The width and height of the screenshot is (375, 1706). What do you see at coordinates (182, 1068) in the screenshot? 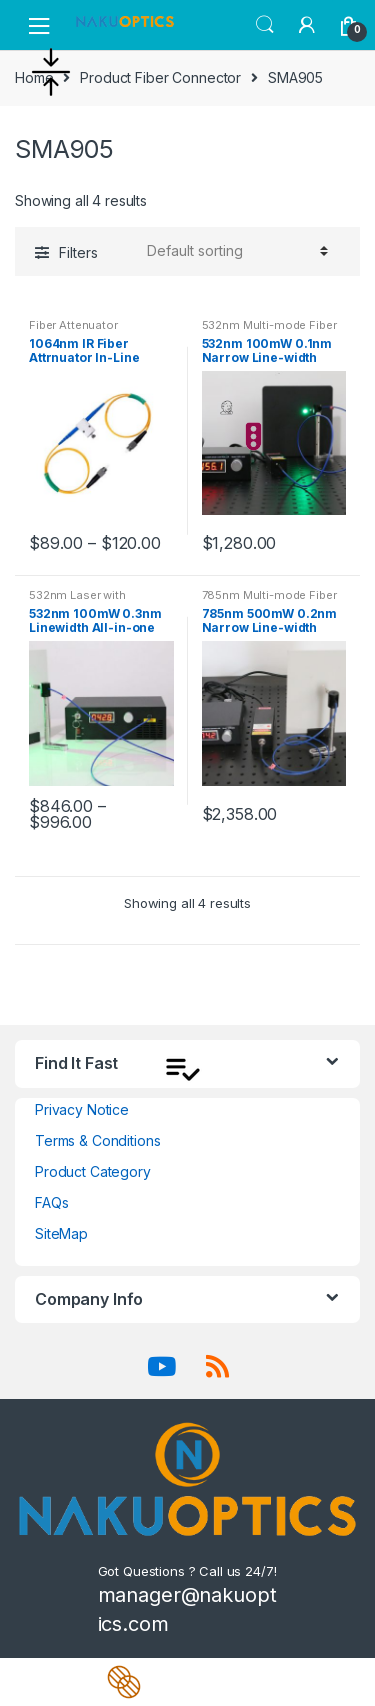
I see `item successfully added to playlist` at bounding box center [182, 1068].